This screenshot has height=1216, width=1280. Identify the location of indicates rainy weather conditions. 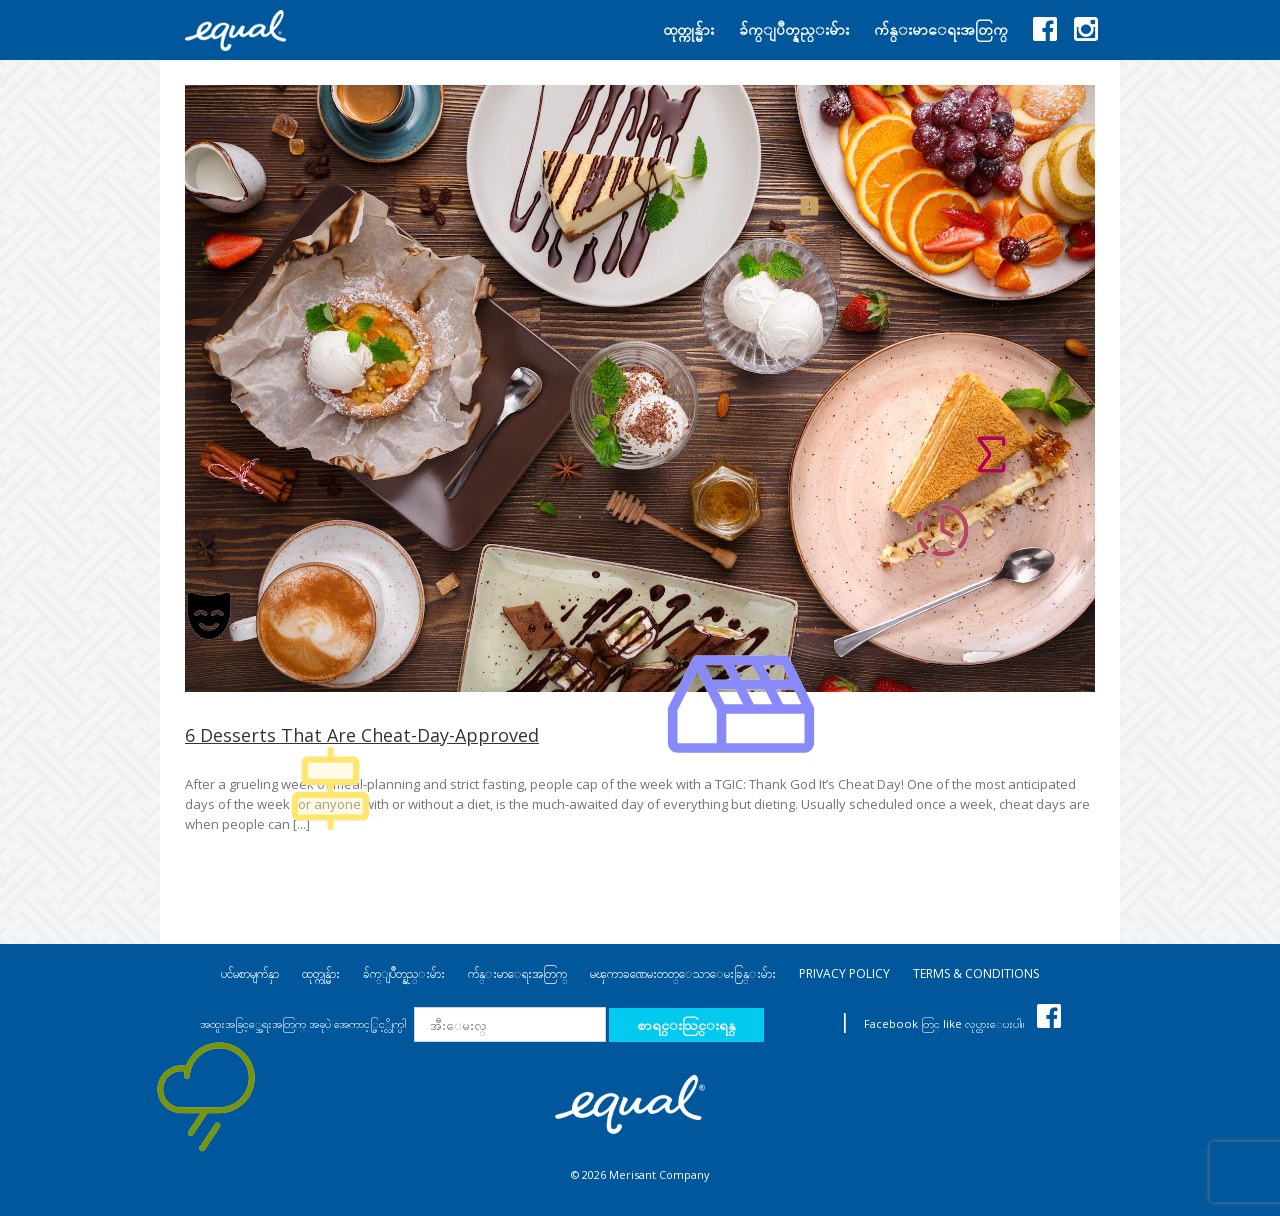
(206, 1095).